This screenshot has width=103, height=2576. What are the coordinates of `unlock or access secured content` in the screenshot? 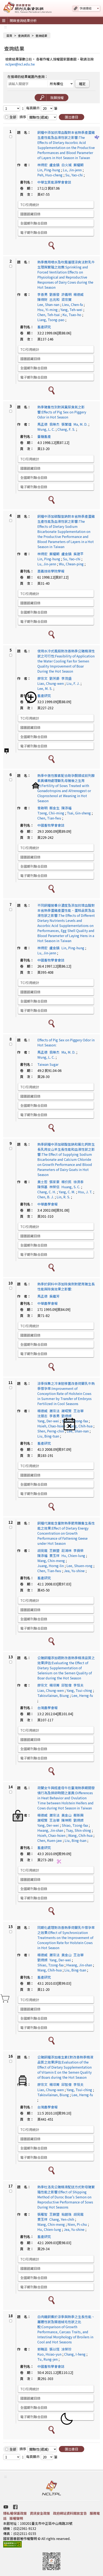 It's located at (18, 1816).